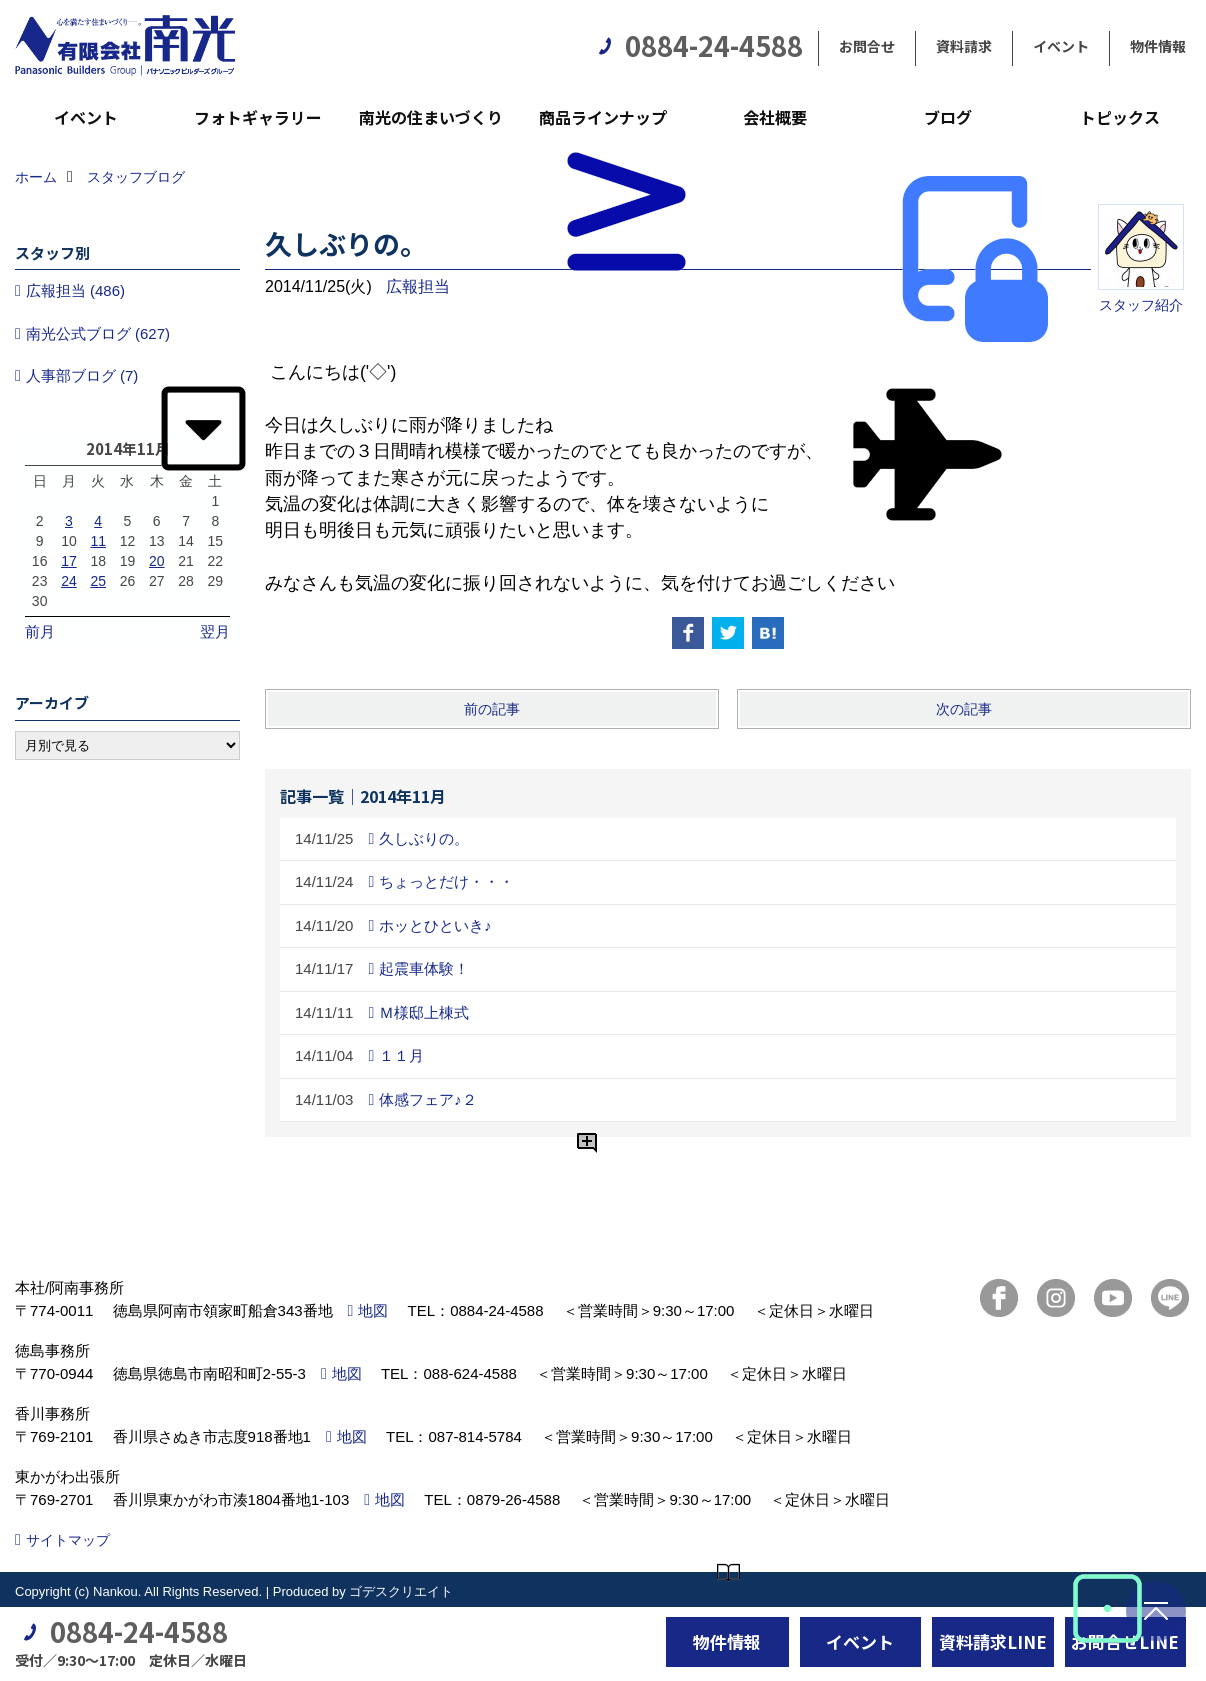 This screenshot has height=1681, width=1206. Describe the element at coordinates (927, 454) in the screenshot. I see `access flight or aviation features` at that location.